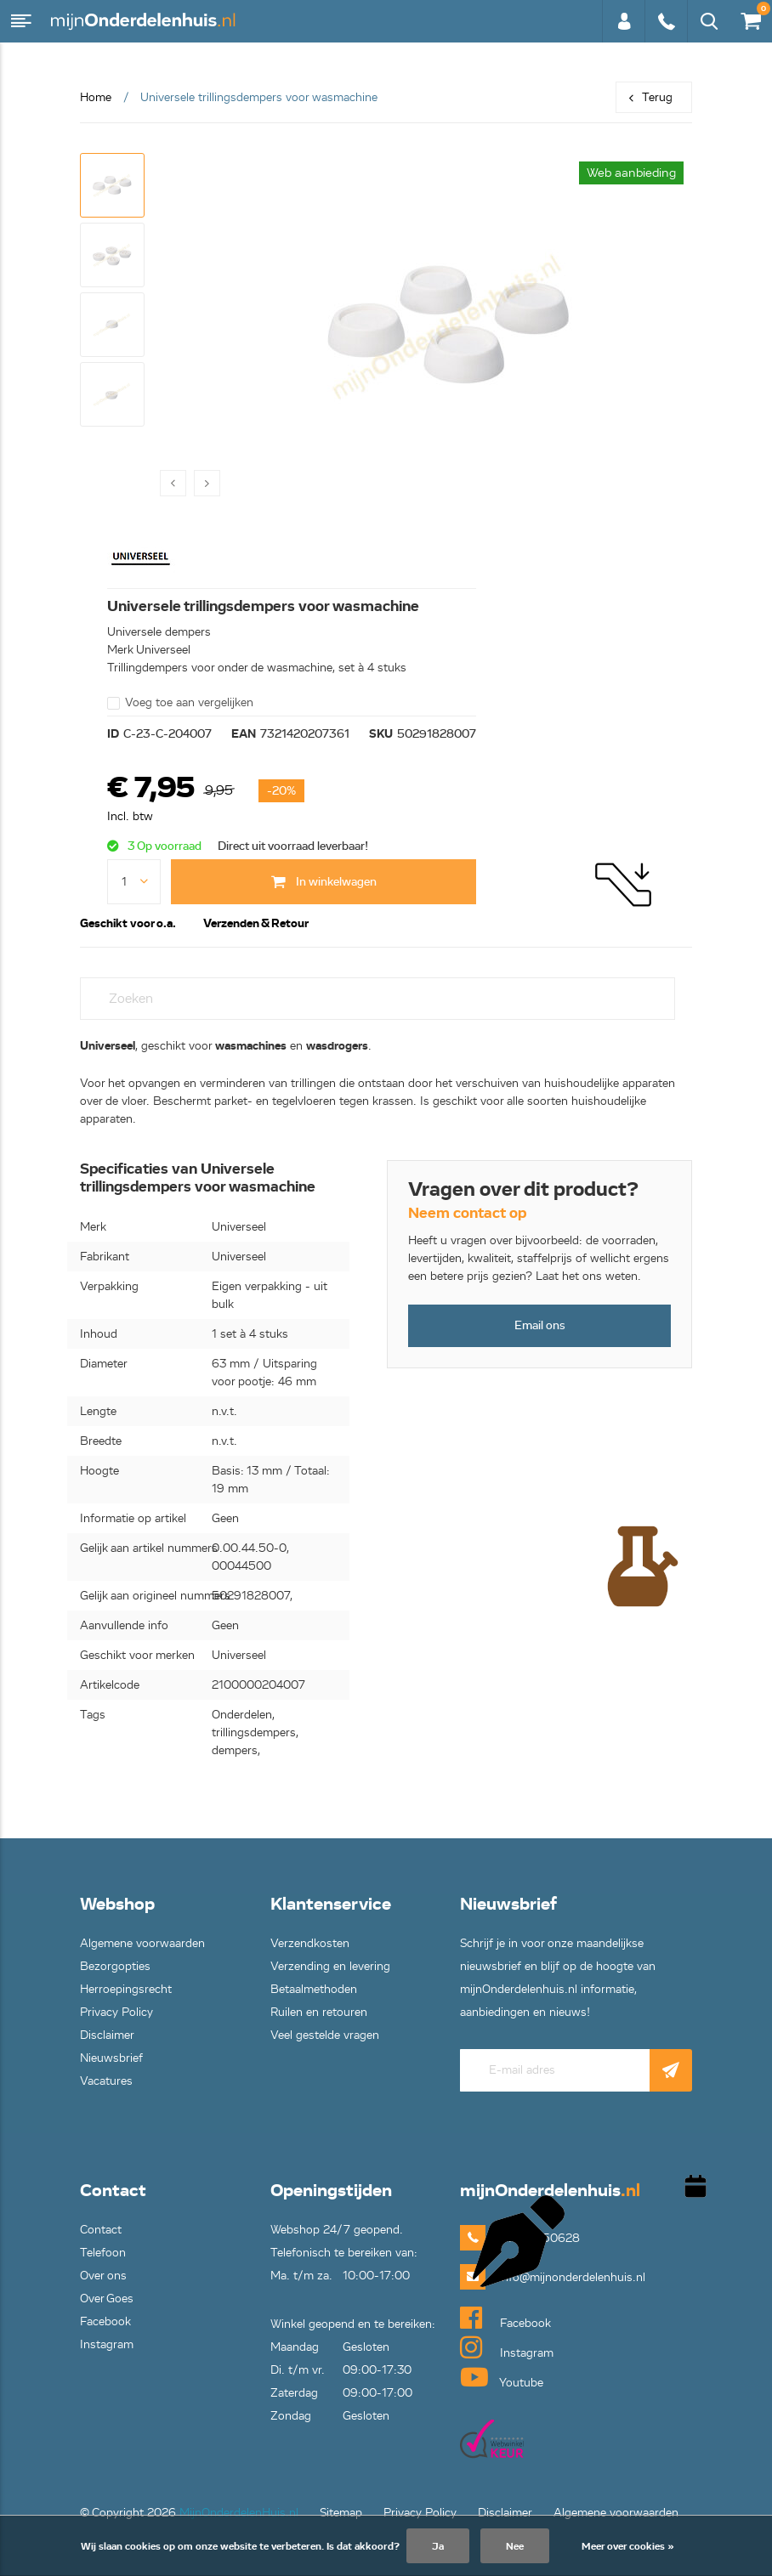  I want to click on access cannabis or smoking-related content, so click(638, 1566).